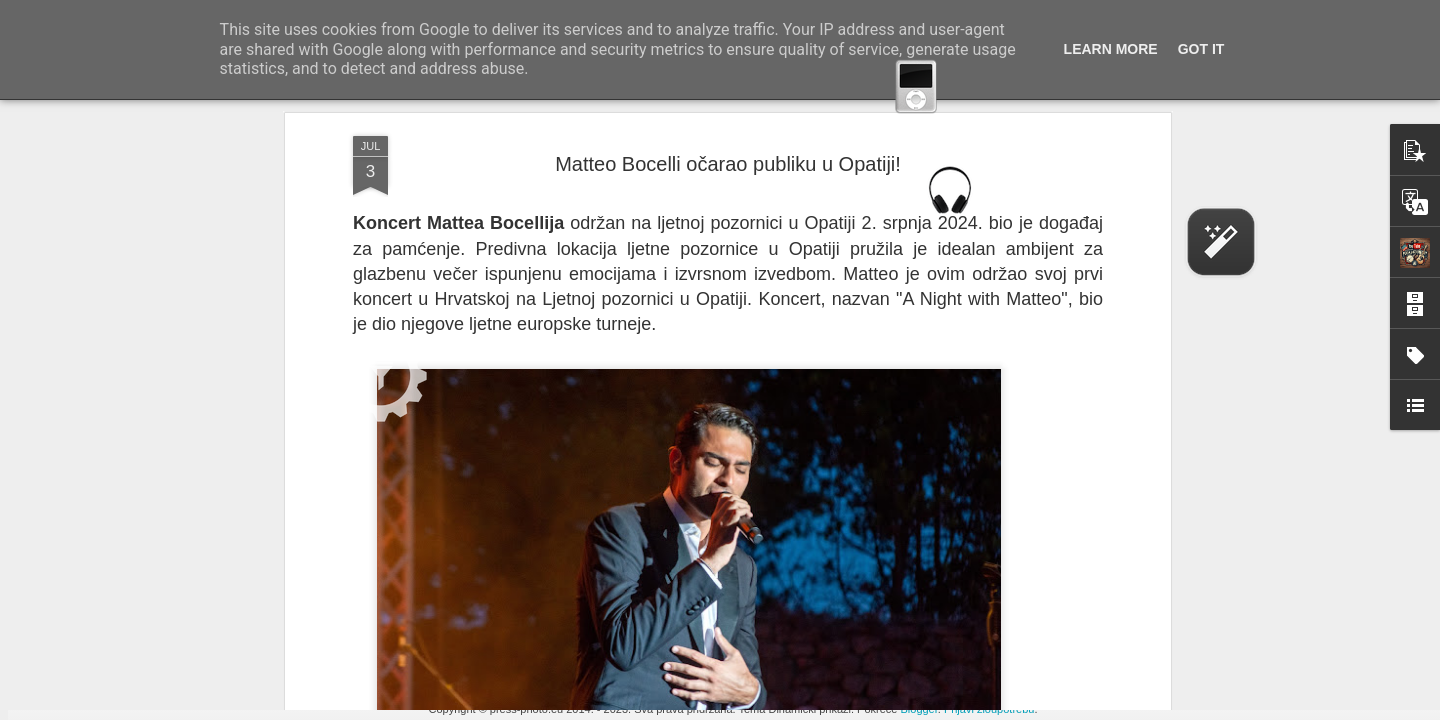 The height and width of the screenshot is (720, 1440). What do you see at coordinates (950, 190) in the screenshot?
I see `connect bluetooth headphones` at bounding box center [950, 190].